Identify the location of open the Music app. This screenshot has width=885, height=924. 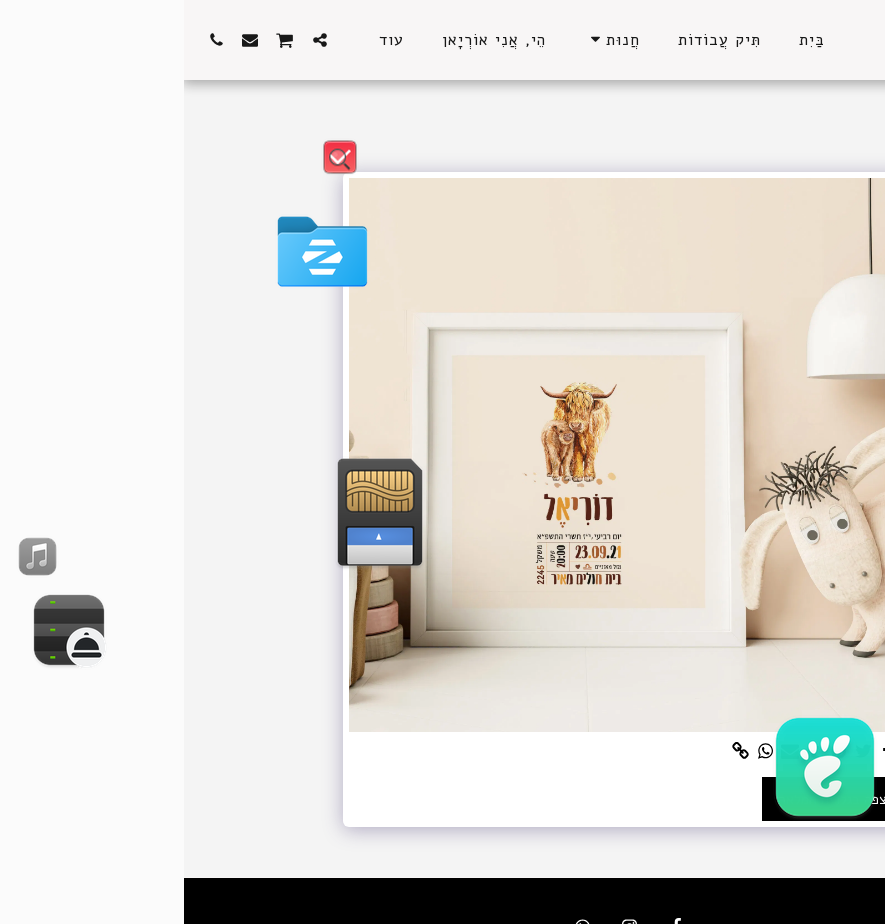
(37, 556).